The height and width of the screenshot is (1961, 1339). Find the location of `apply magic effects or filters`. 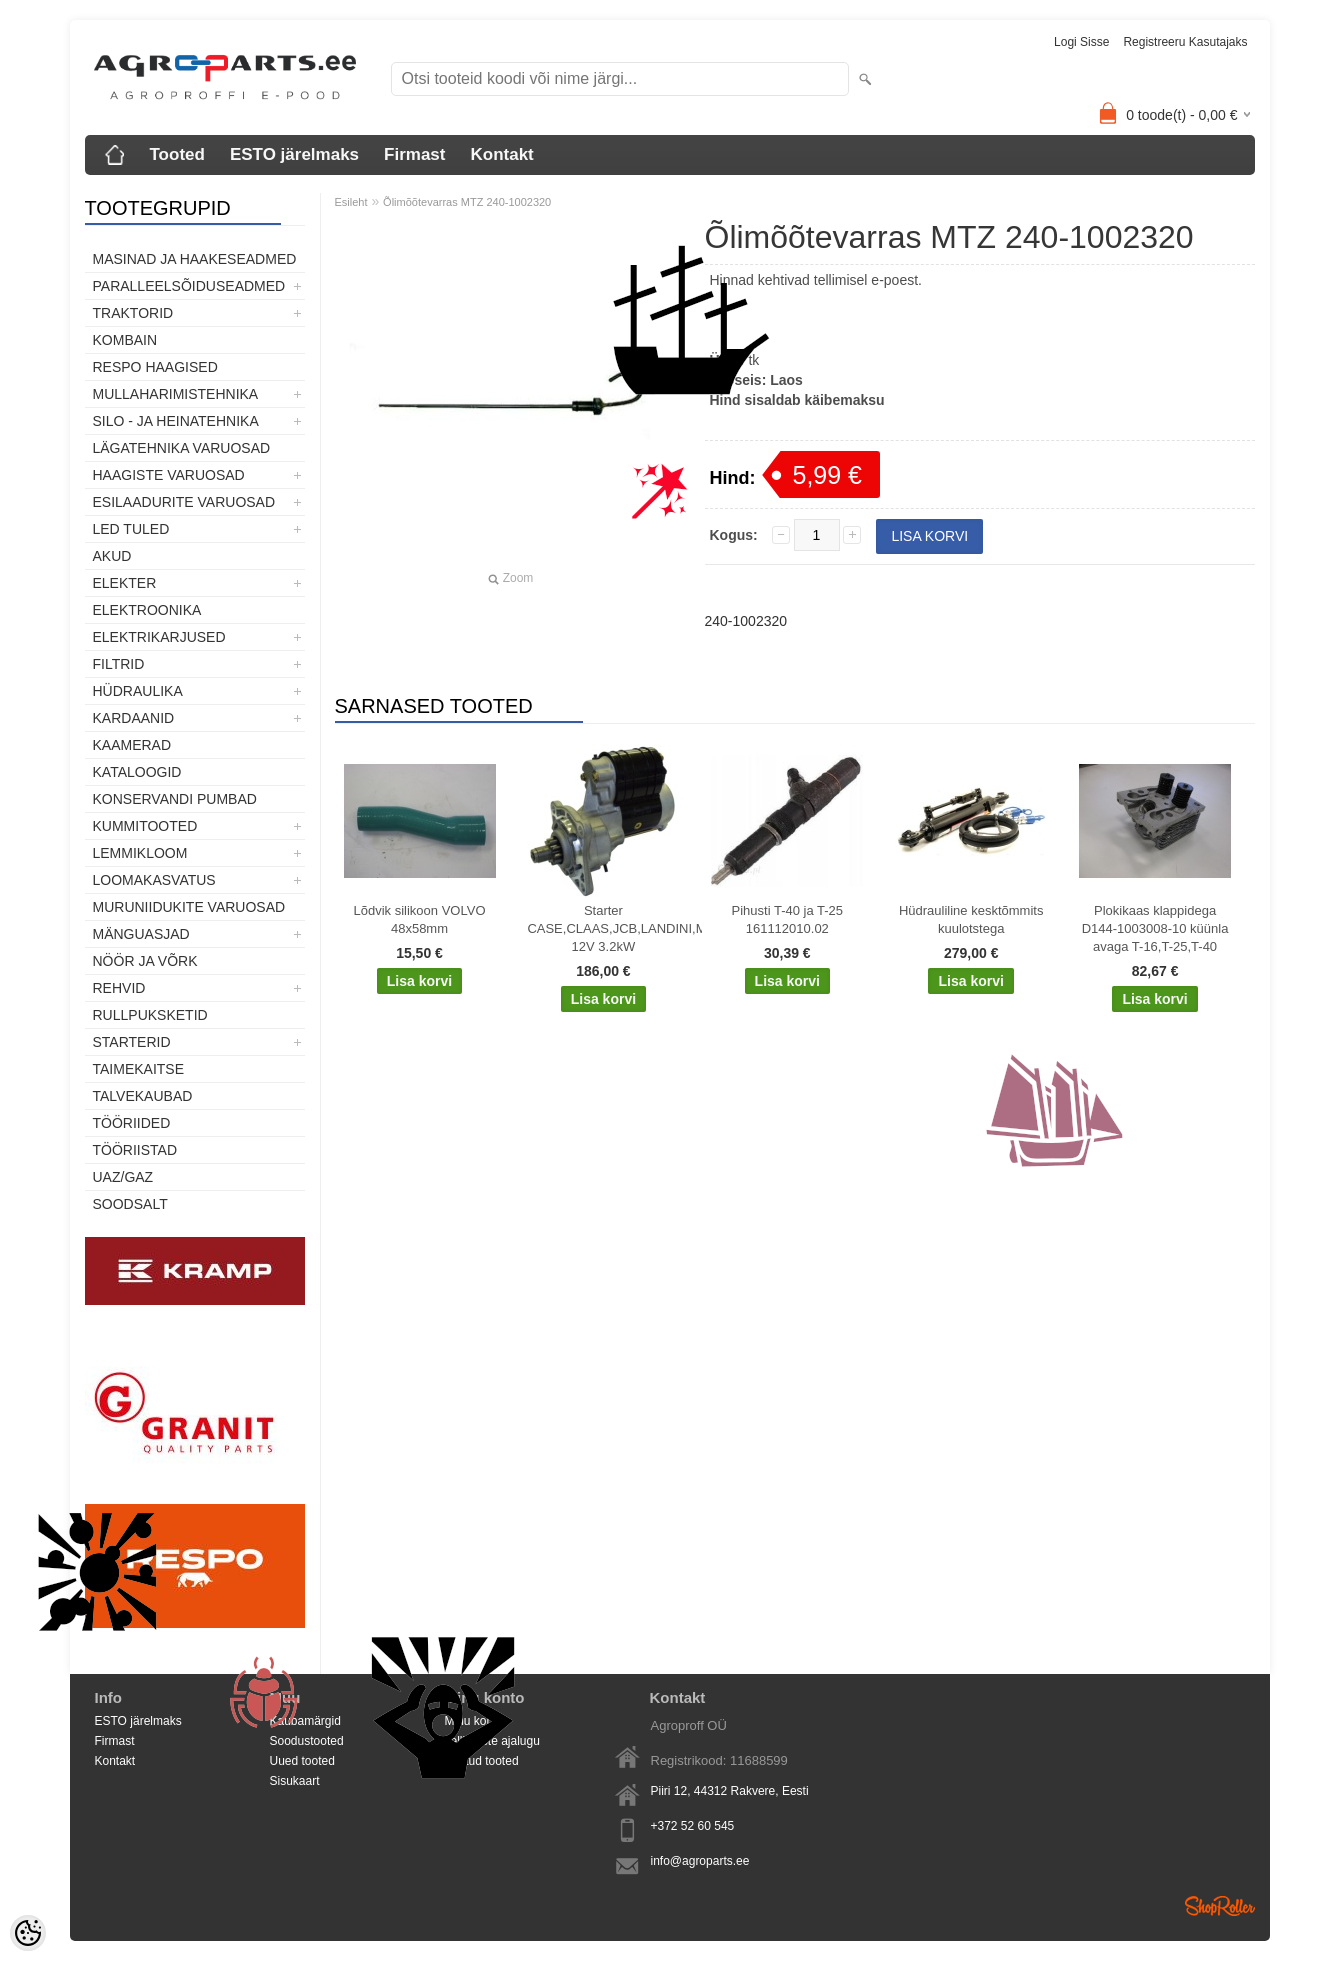

apply magic effects or filters is located at coordinates (660, 491).